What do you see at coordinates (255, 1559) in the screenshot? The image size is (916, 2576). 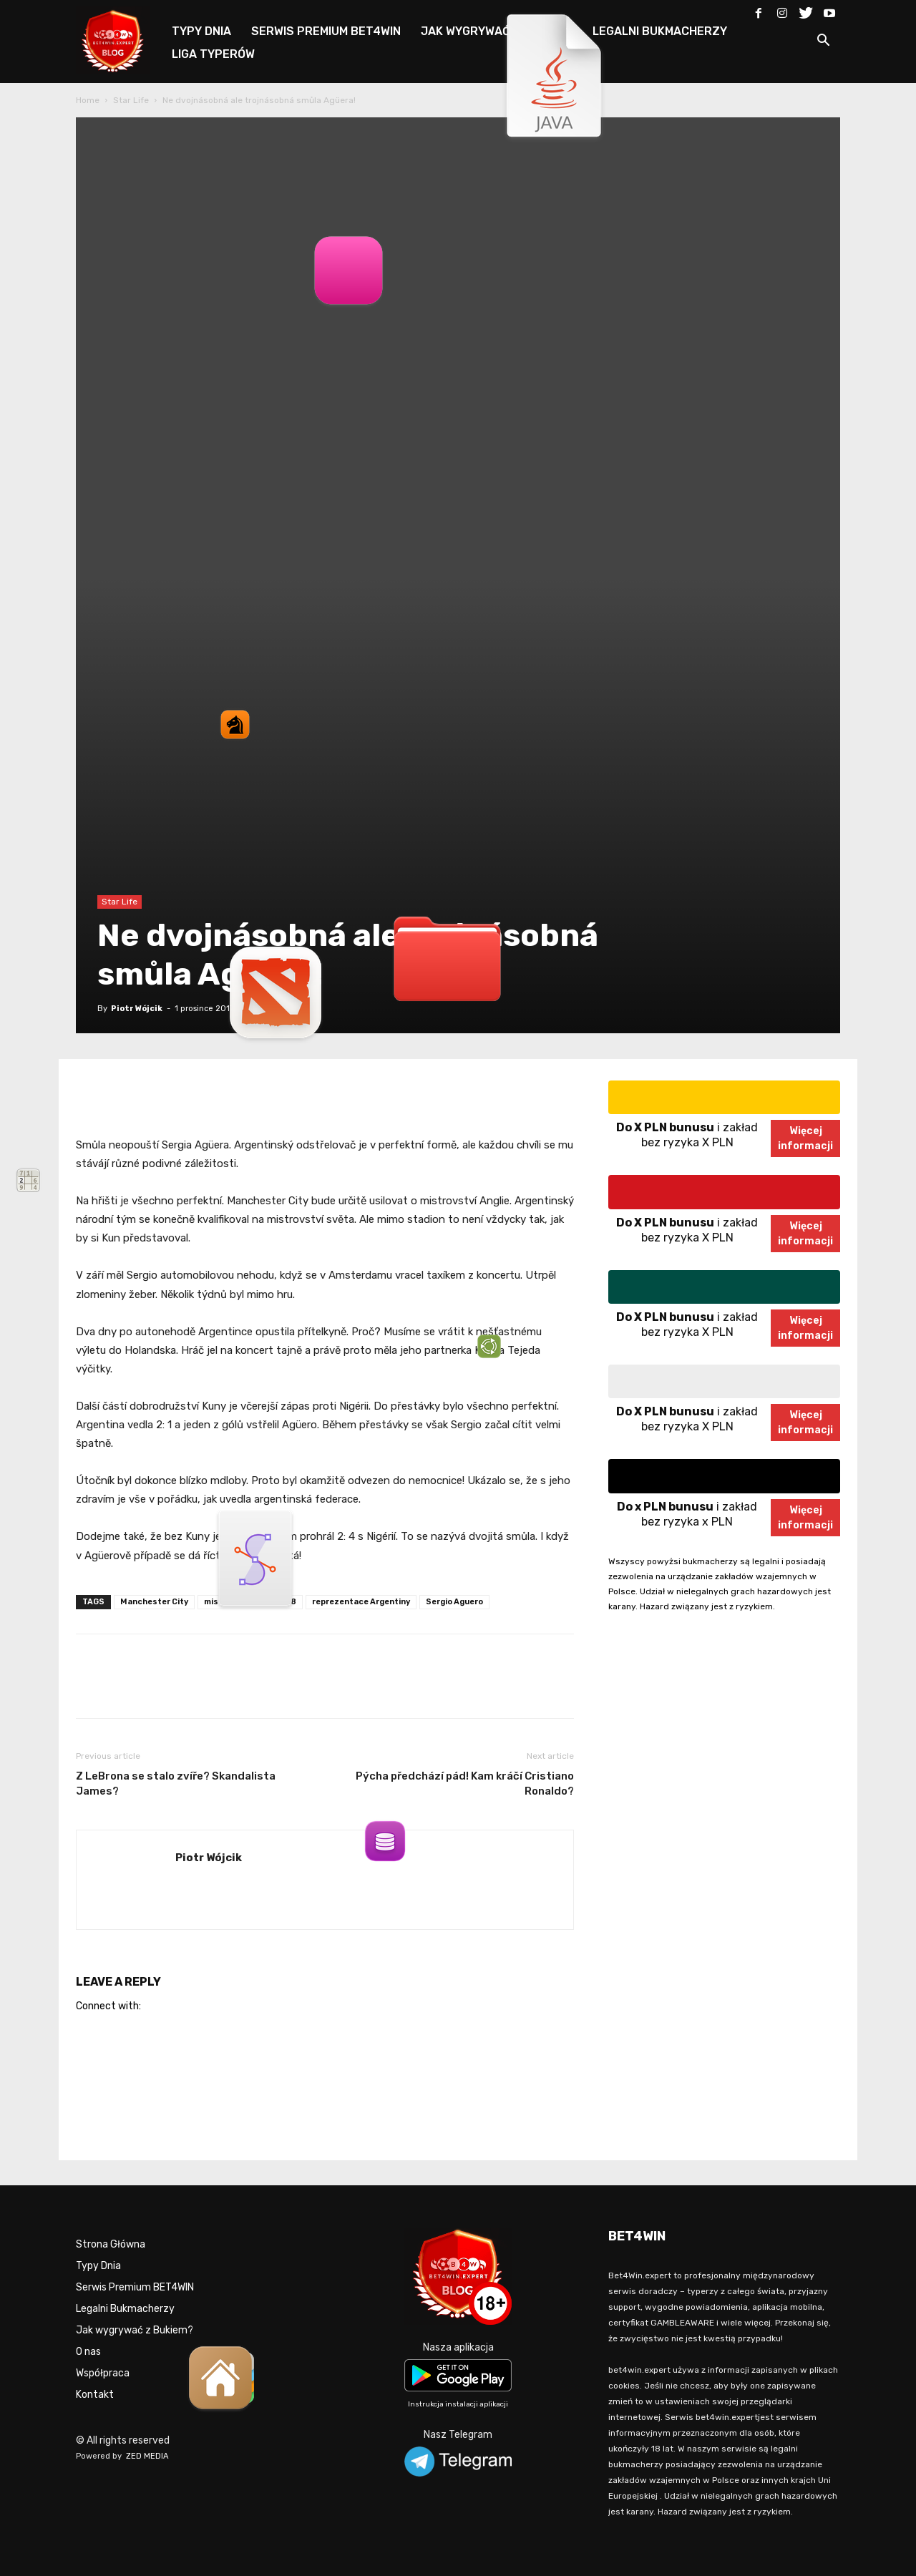 I see `open a drawing template file` at bounding box center [255, 1559].